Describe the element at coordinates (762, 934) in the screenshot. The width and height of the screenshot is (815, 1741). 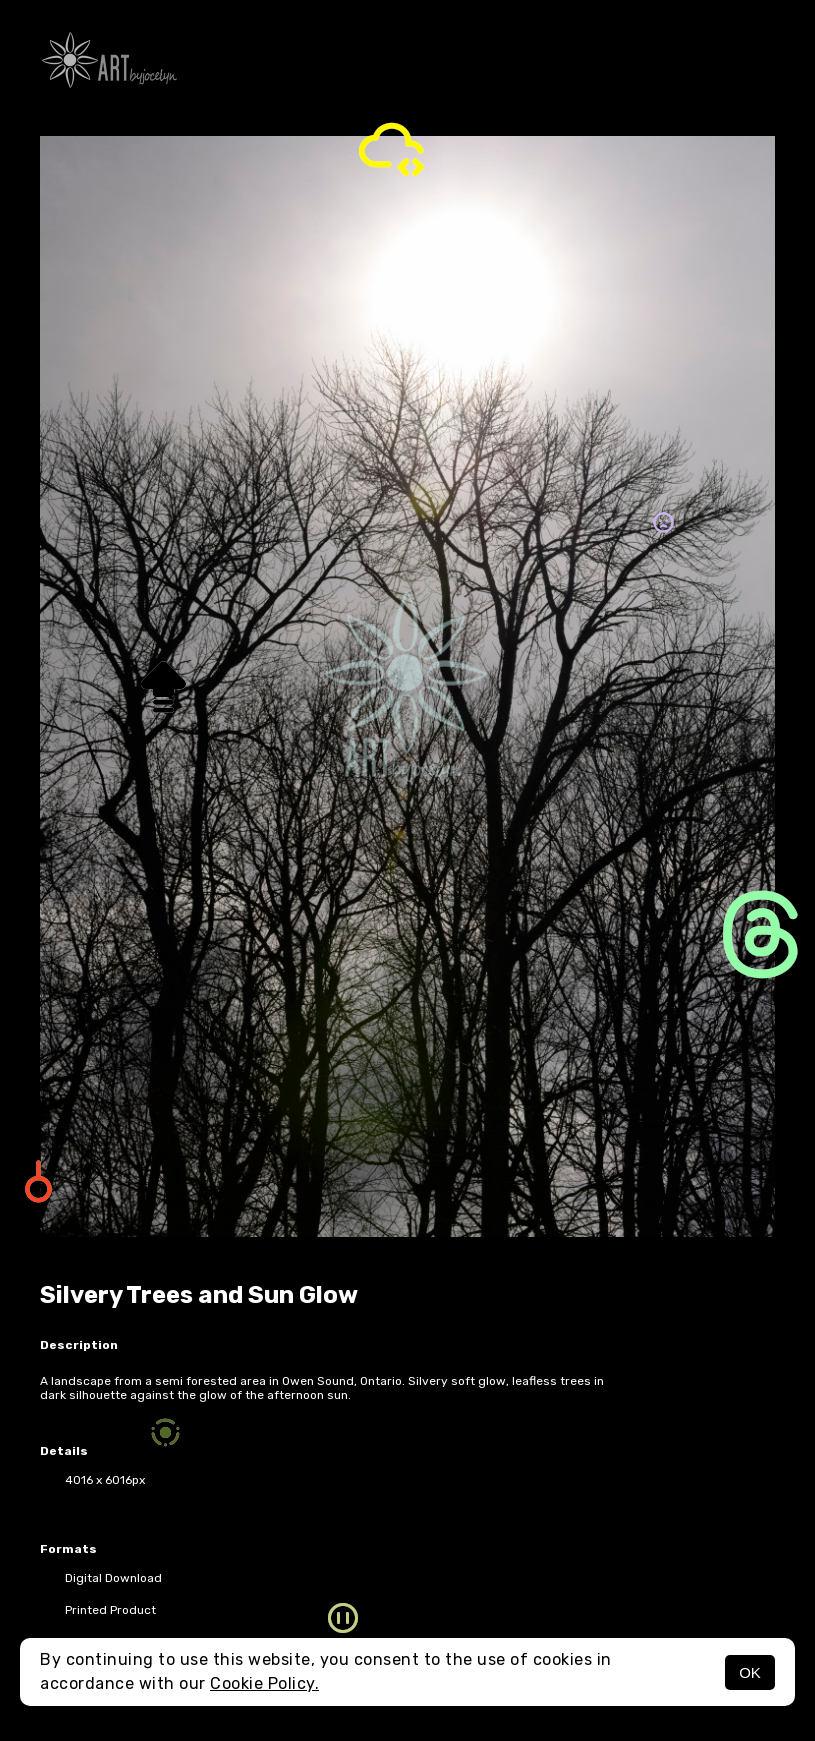
I see `open the Threads app` at that location.